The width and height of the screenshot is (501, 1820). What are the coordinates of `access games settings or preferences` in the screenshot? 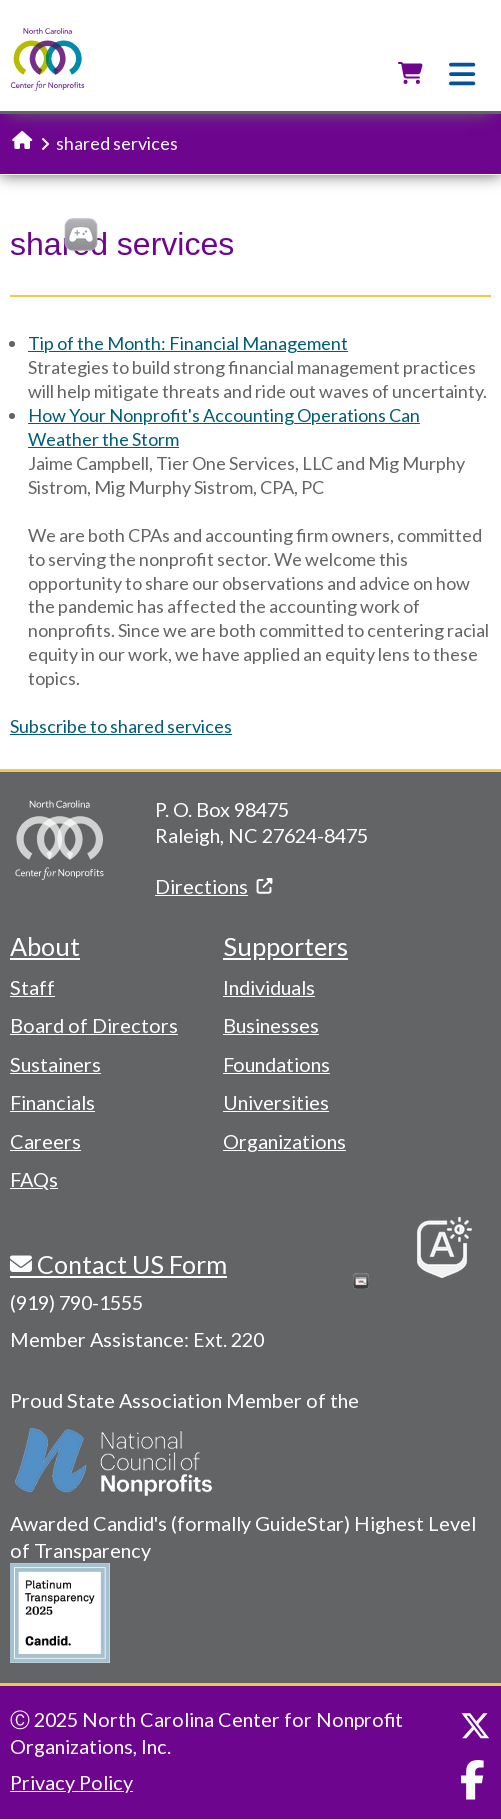 It's located at (81, 235).